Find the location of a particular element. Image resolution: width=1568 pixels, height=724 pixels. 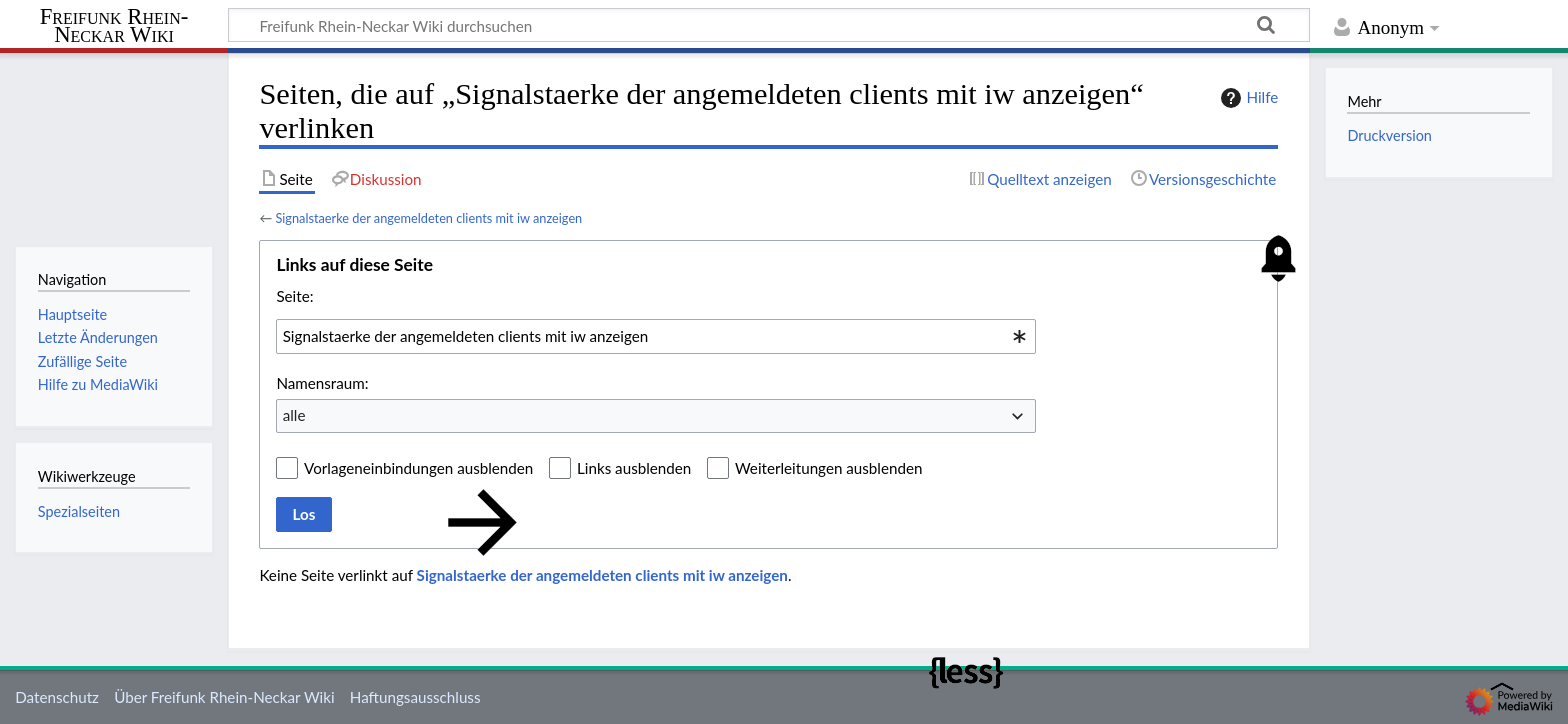

scroll to top of page is located at coordinates (1502, 687).